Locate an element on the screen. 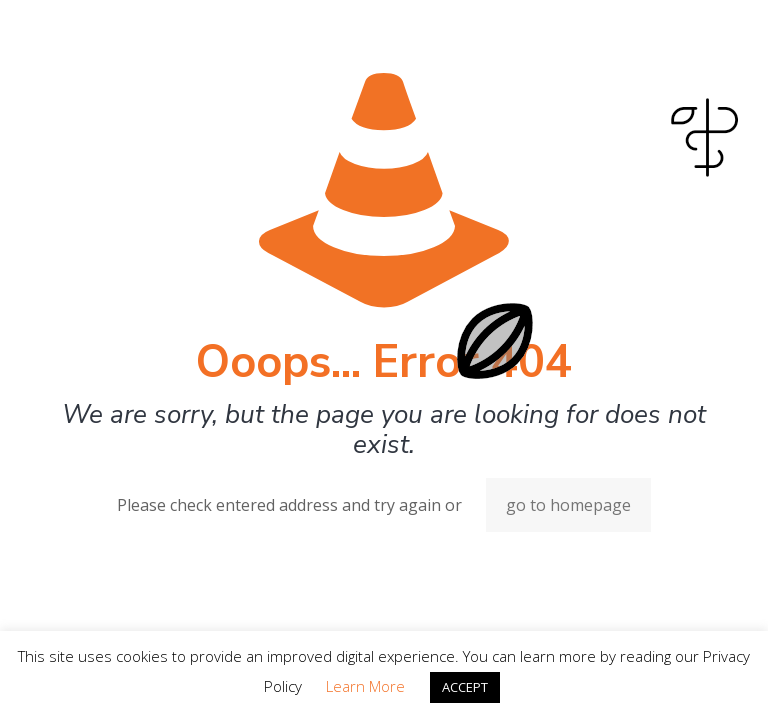  access rugby sports content or scores is located at coordinates (495, 341).